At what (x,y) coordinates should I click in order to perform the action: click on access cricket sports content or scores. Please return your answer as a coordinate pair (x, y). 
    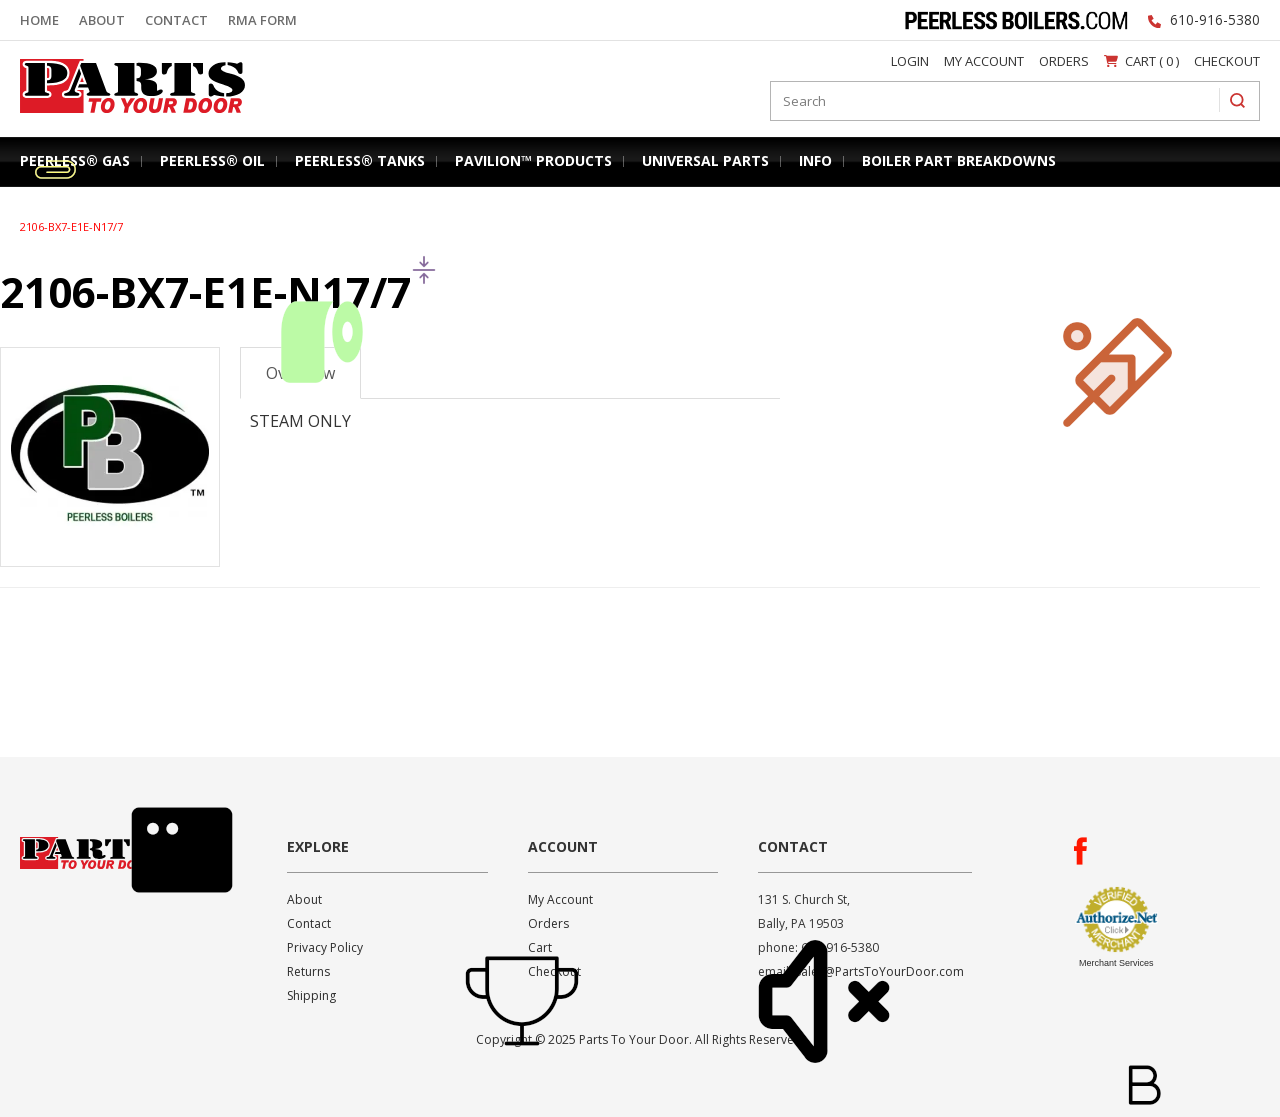
    Looking at the image, I should click on (1111, 370).